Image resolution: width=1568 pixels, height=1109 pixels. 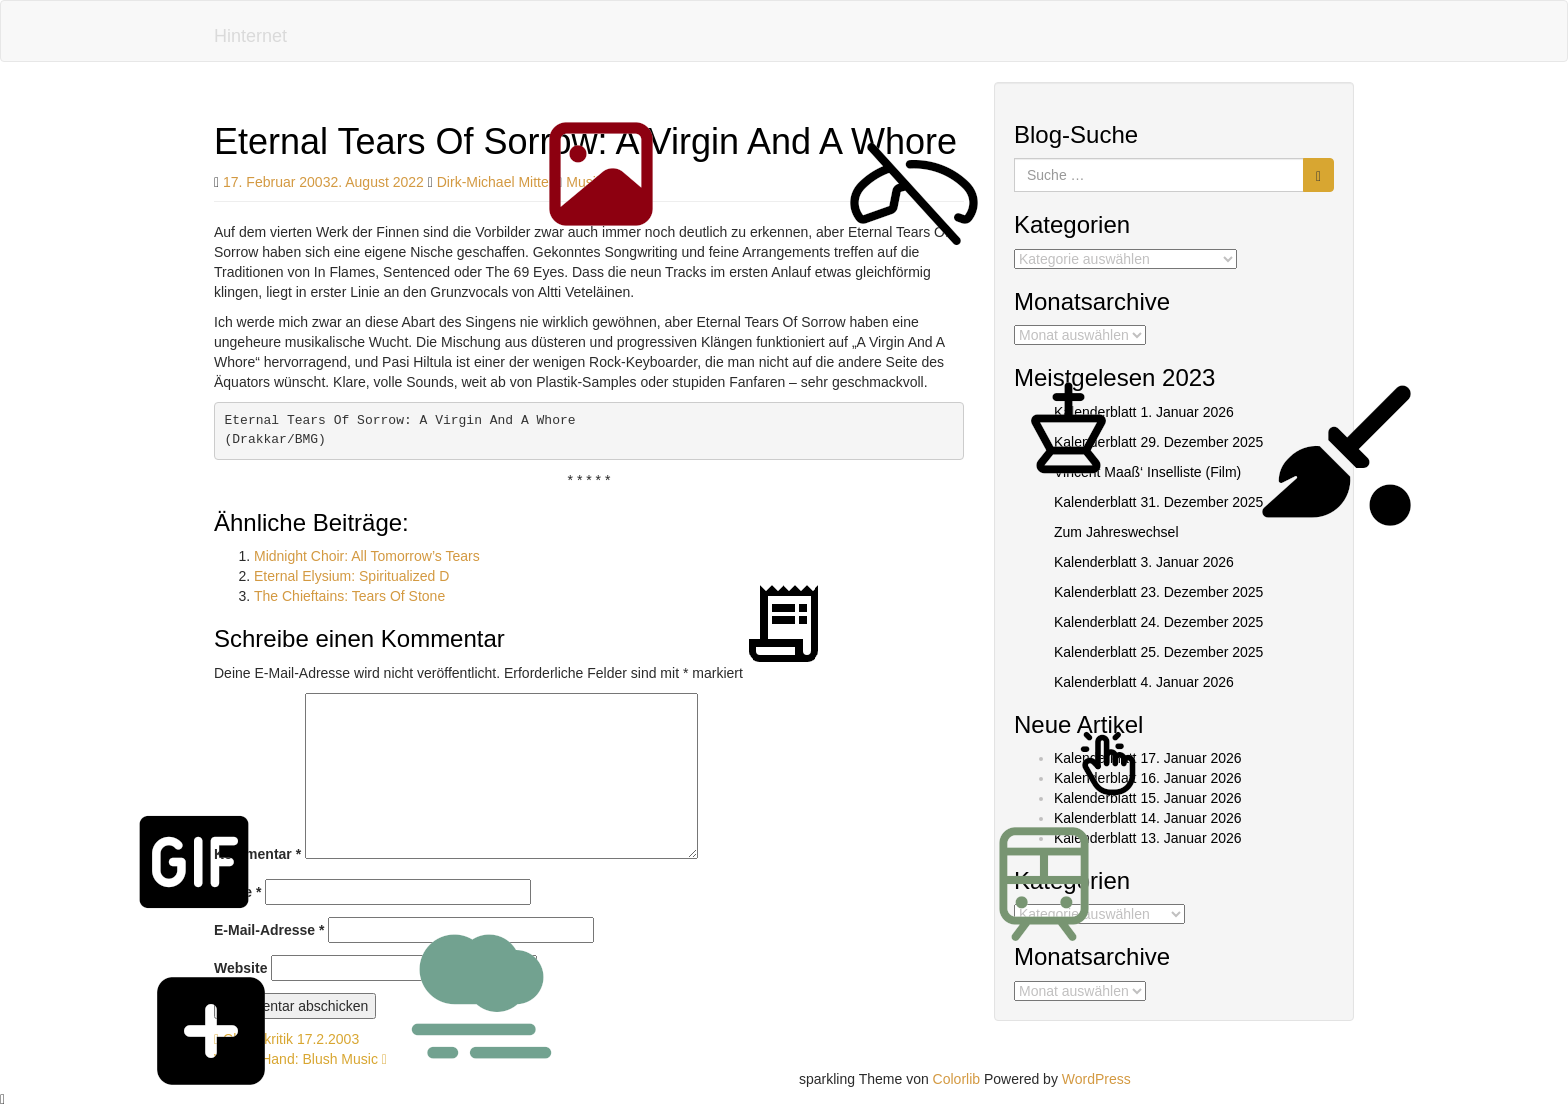 I want to click on add a new item, so click(x=211, y=1031).